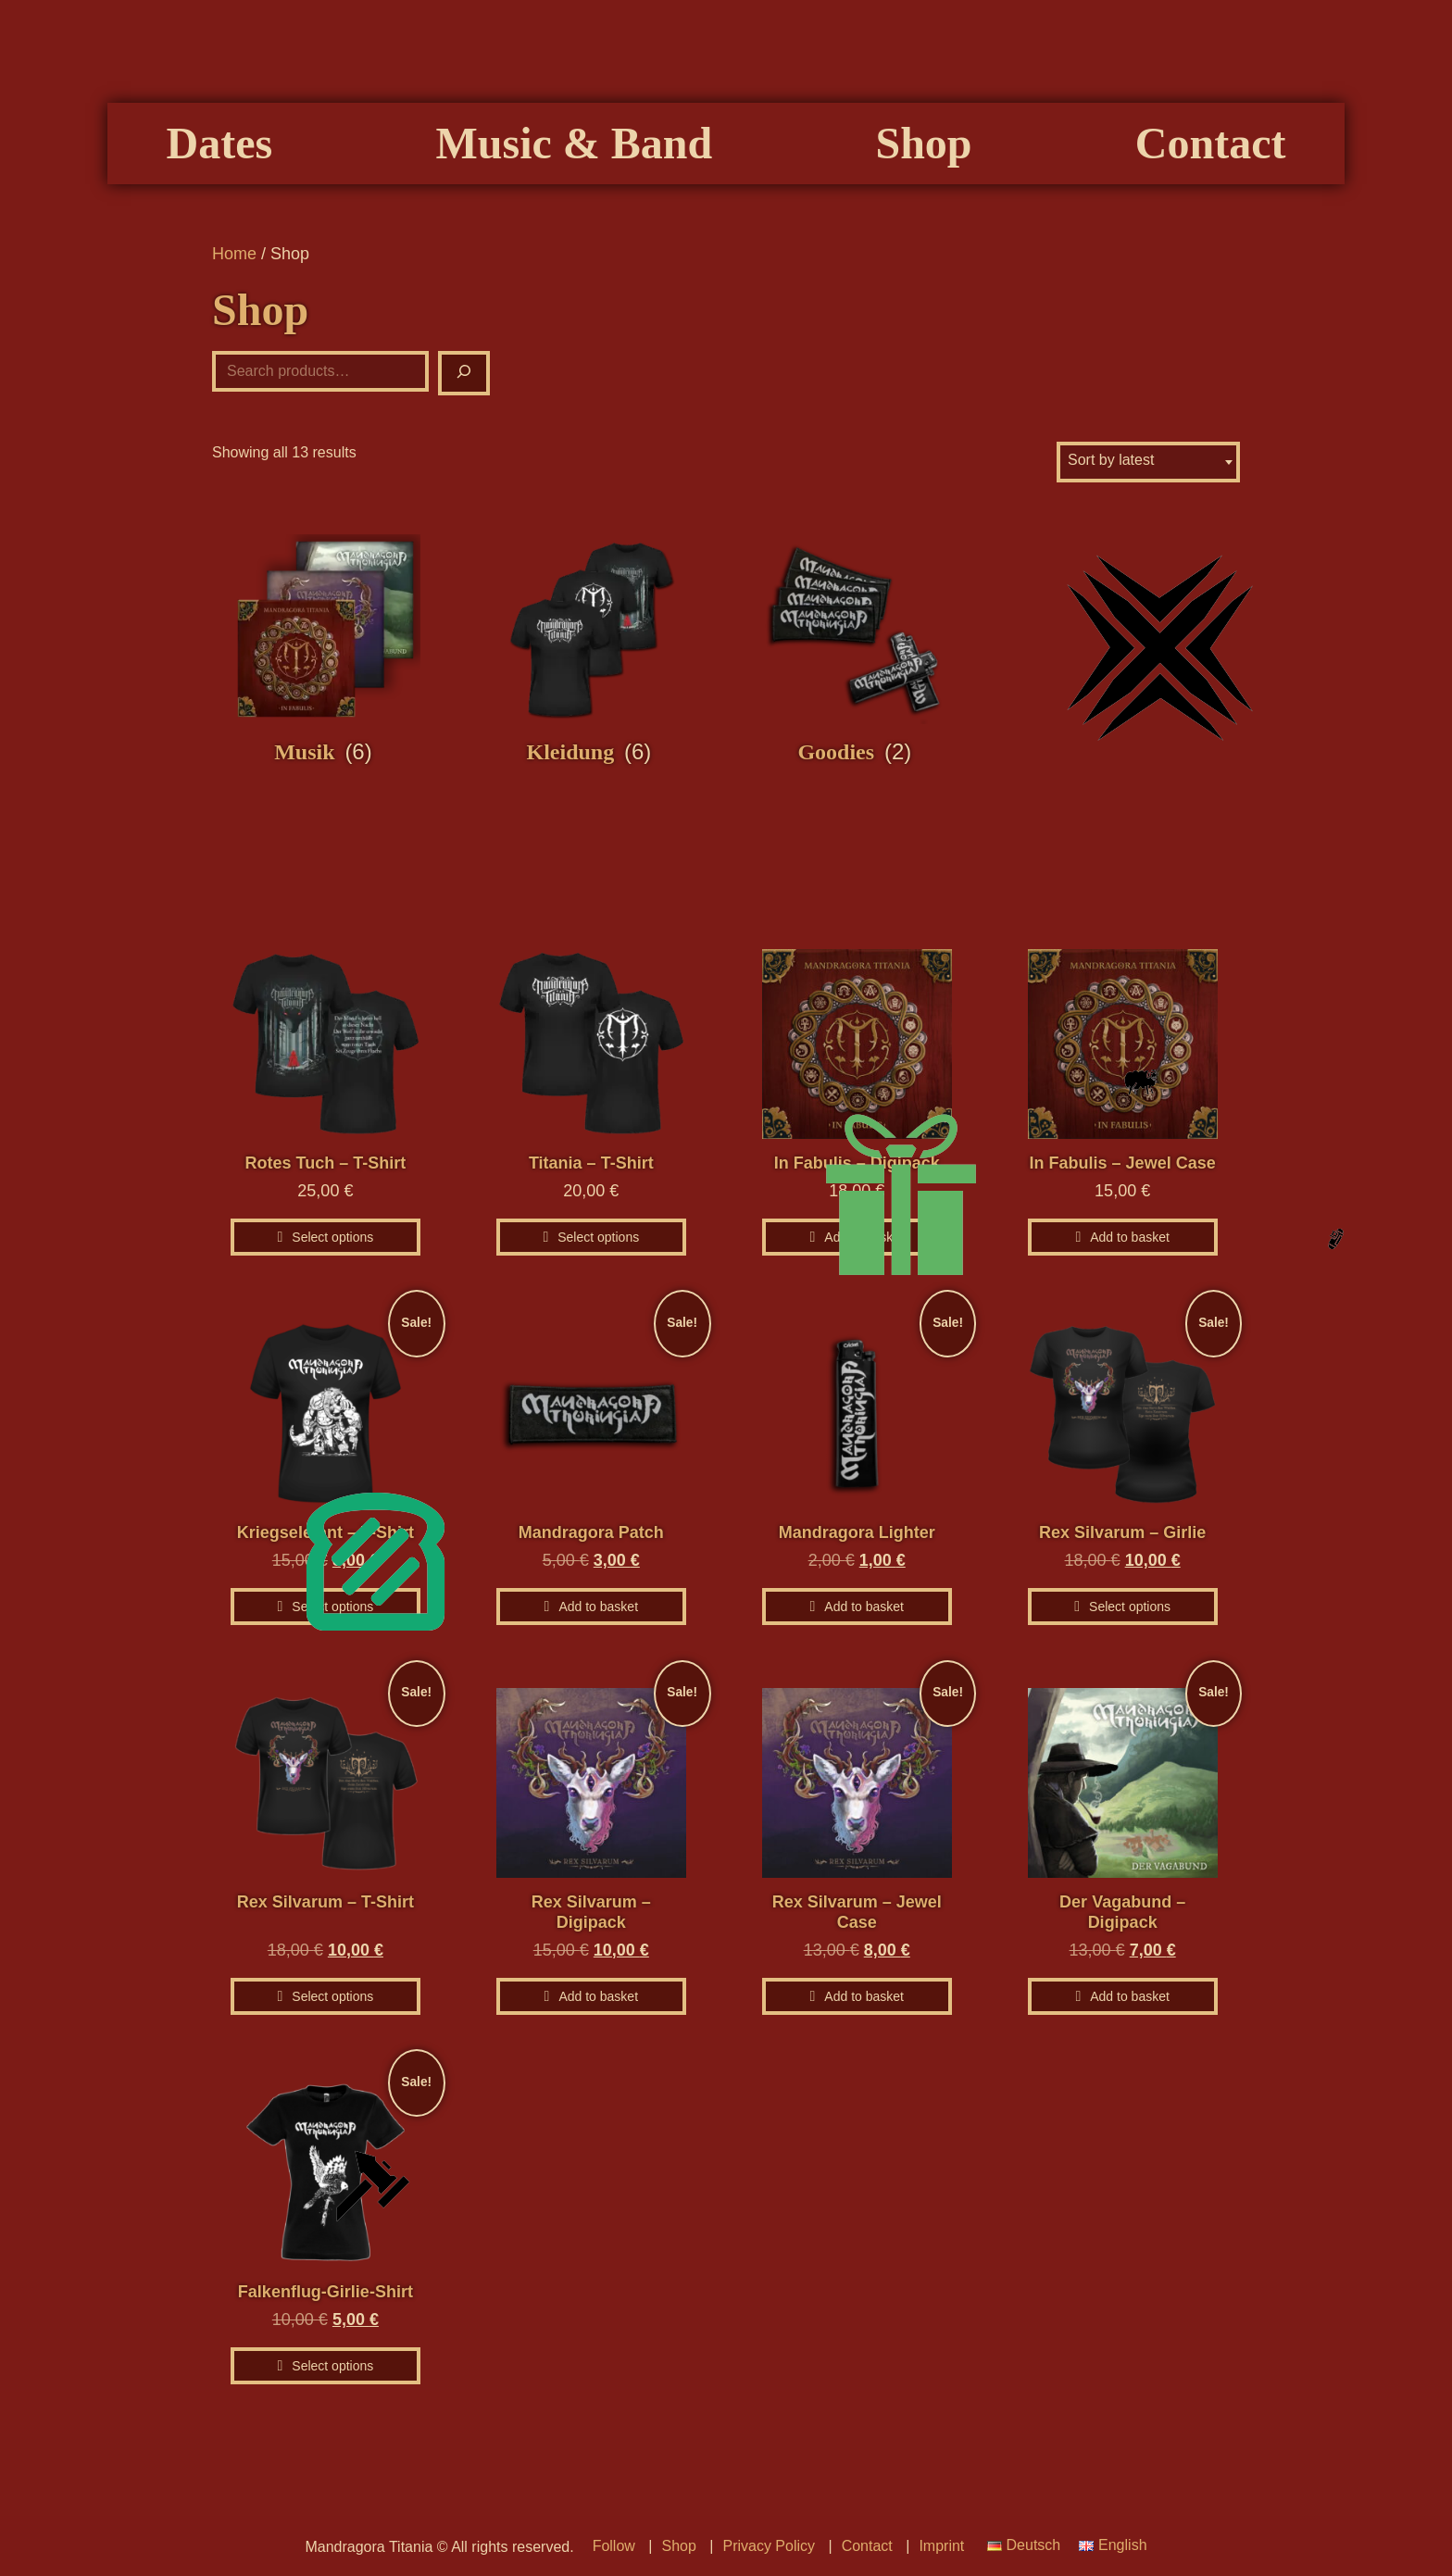 The height and width of the screenshot is (2576, 1452). Describe the element at coordinates (1336, 1239) in the screenshot. I see `access fuel or resource storage` at that location.